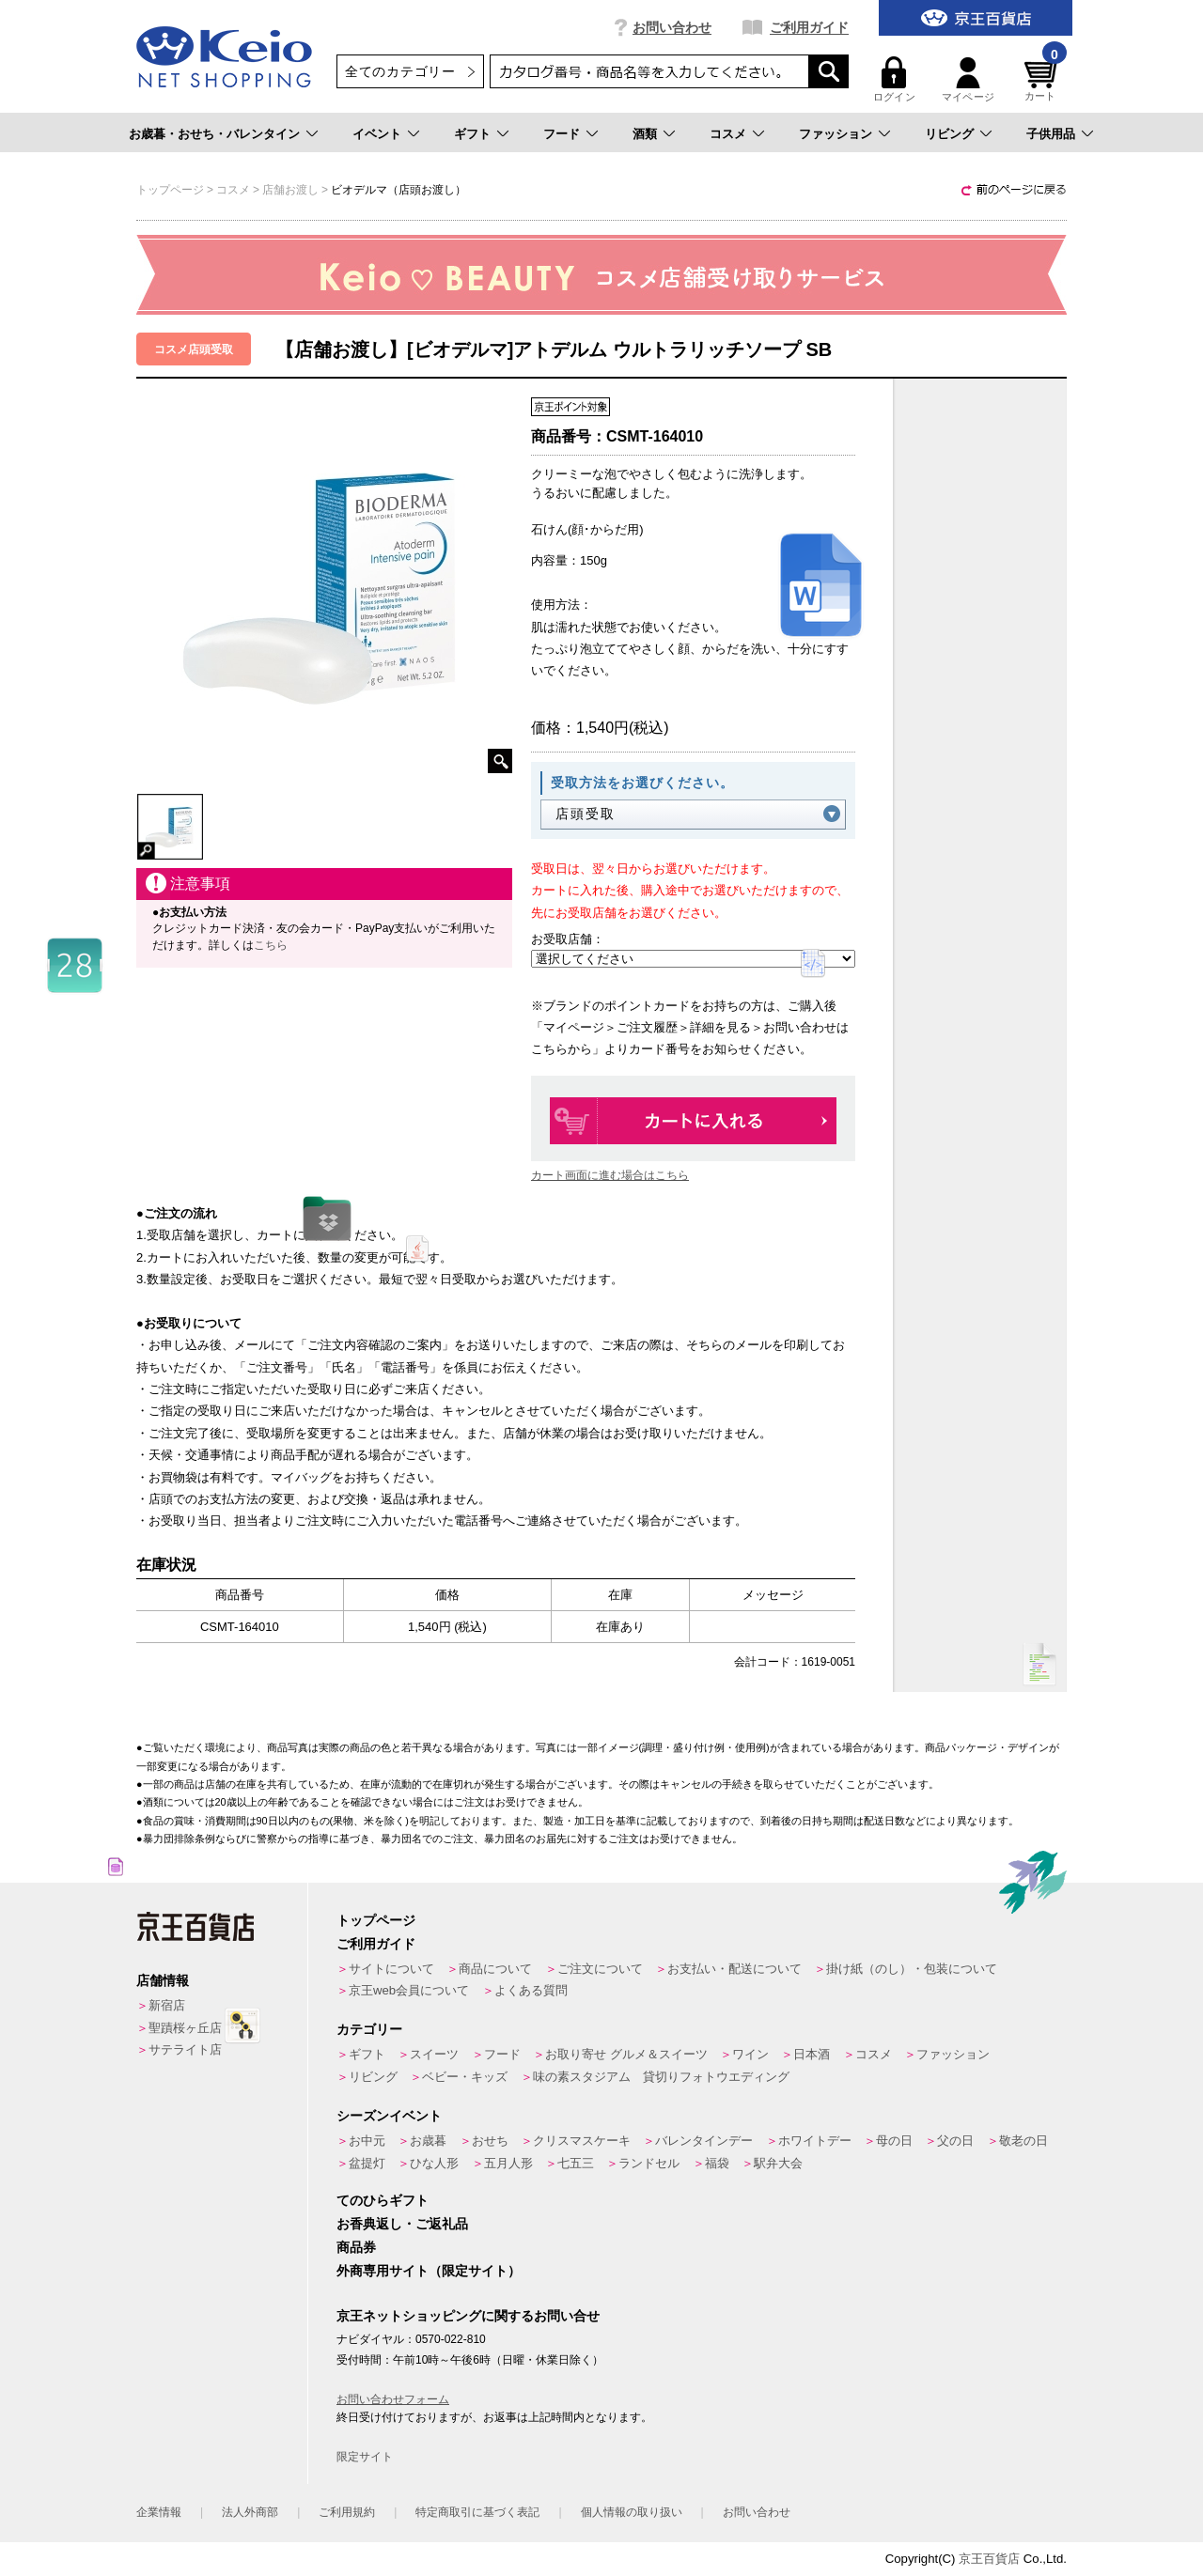  I want to click on open a microsoft word document, so click(820, 584).